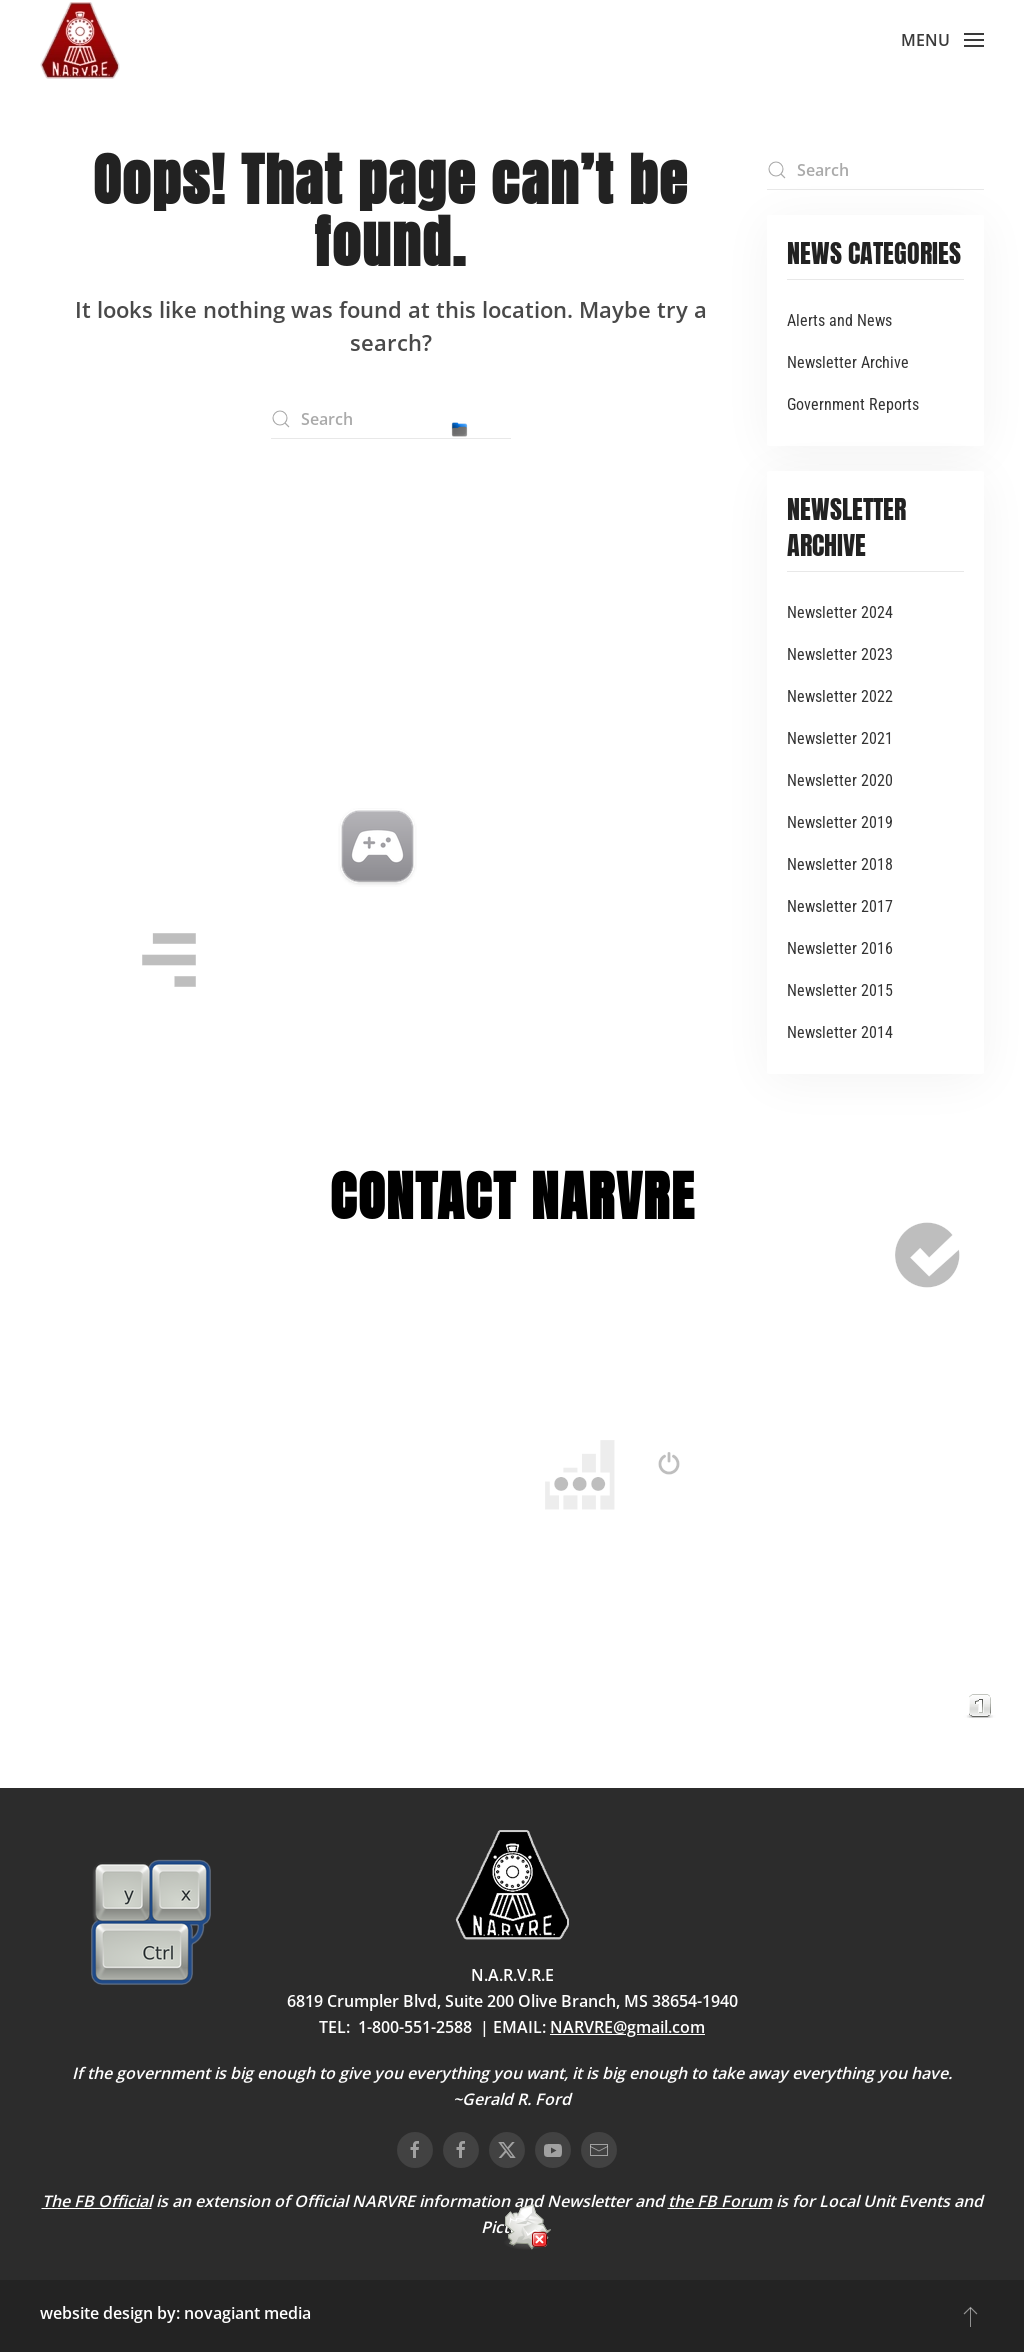 The image size is (1024, 2352). Describe the element at coordinates (377, 847) in the screenshot. I see `access games settings or preferences` at that location.